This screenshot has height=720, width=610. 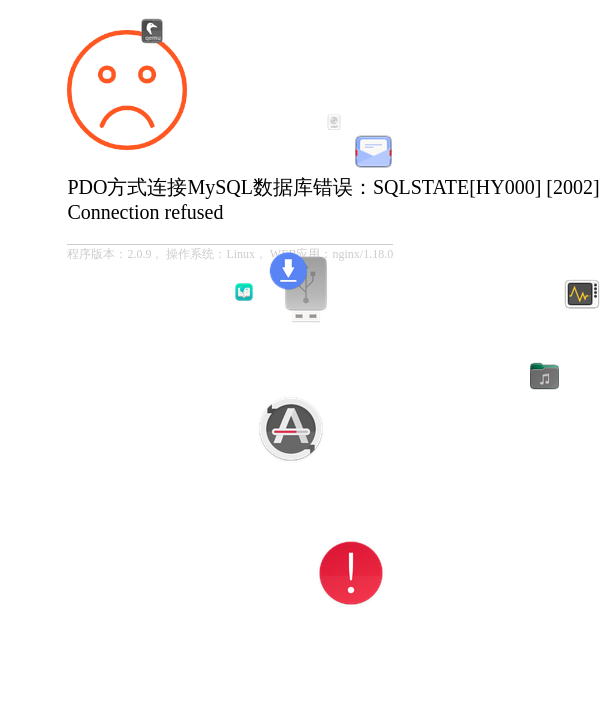 What do you see at coordinates (582, 294) in the screenshot?
I see `open system monitor application` at bounding box center [582, 294].